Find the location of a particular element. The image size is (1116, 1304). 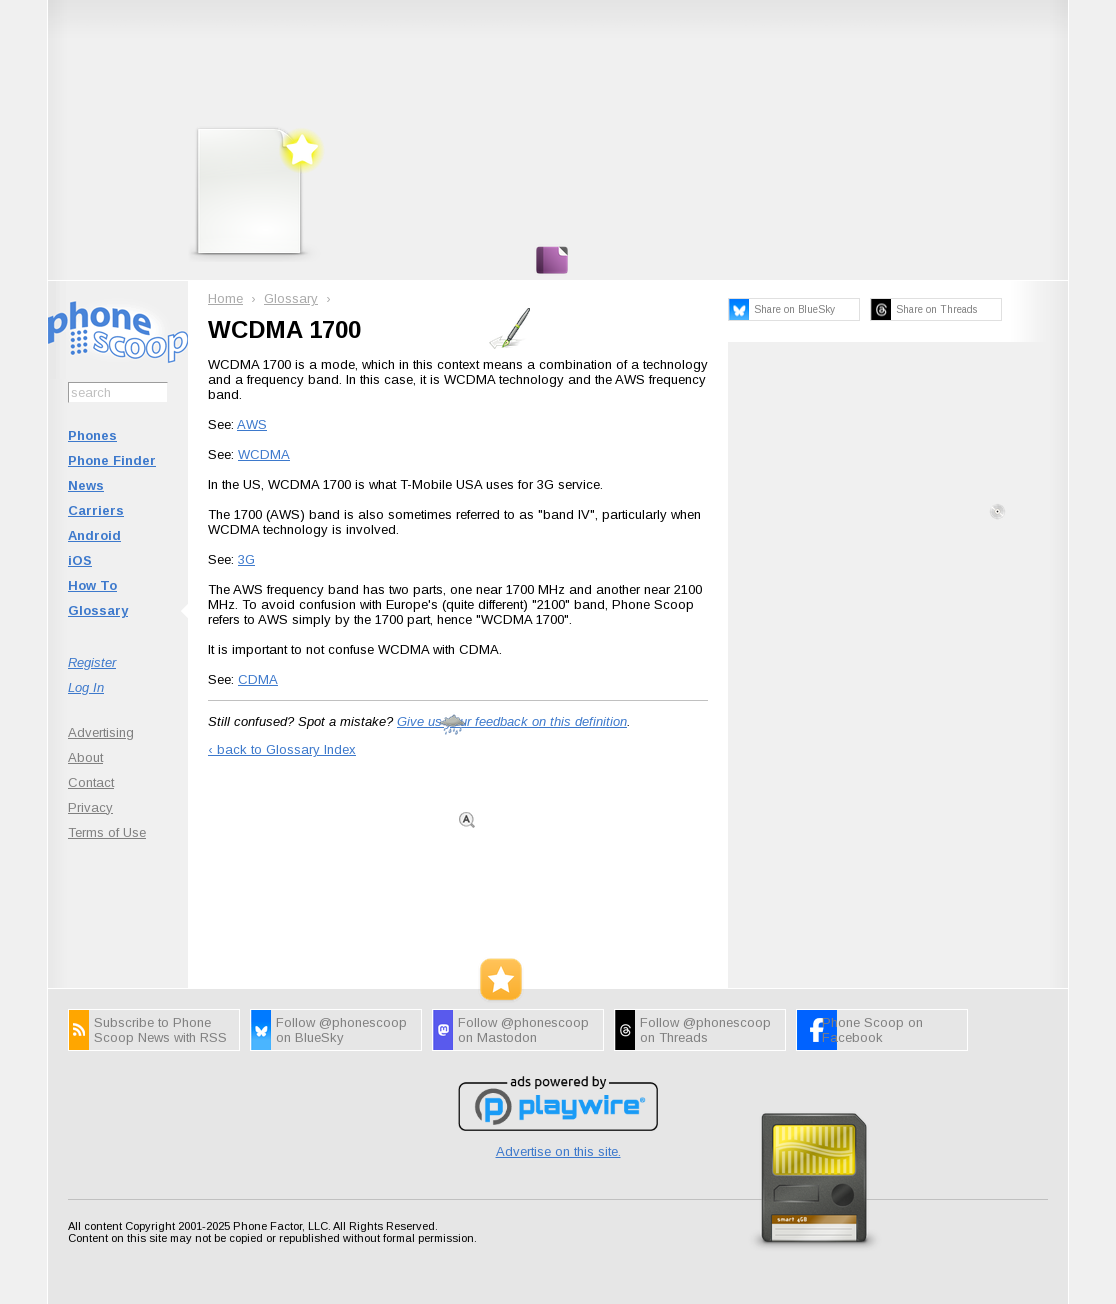

change desktop wallpaper settings is located at coordinates (552, 259).